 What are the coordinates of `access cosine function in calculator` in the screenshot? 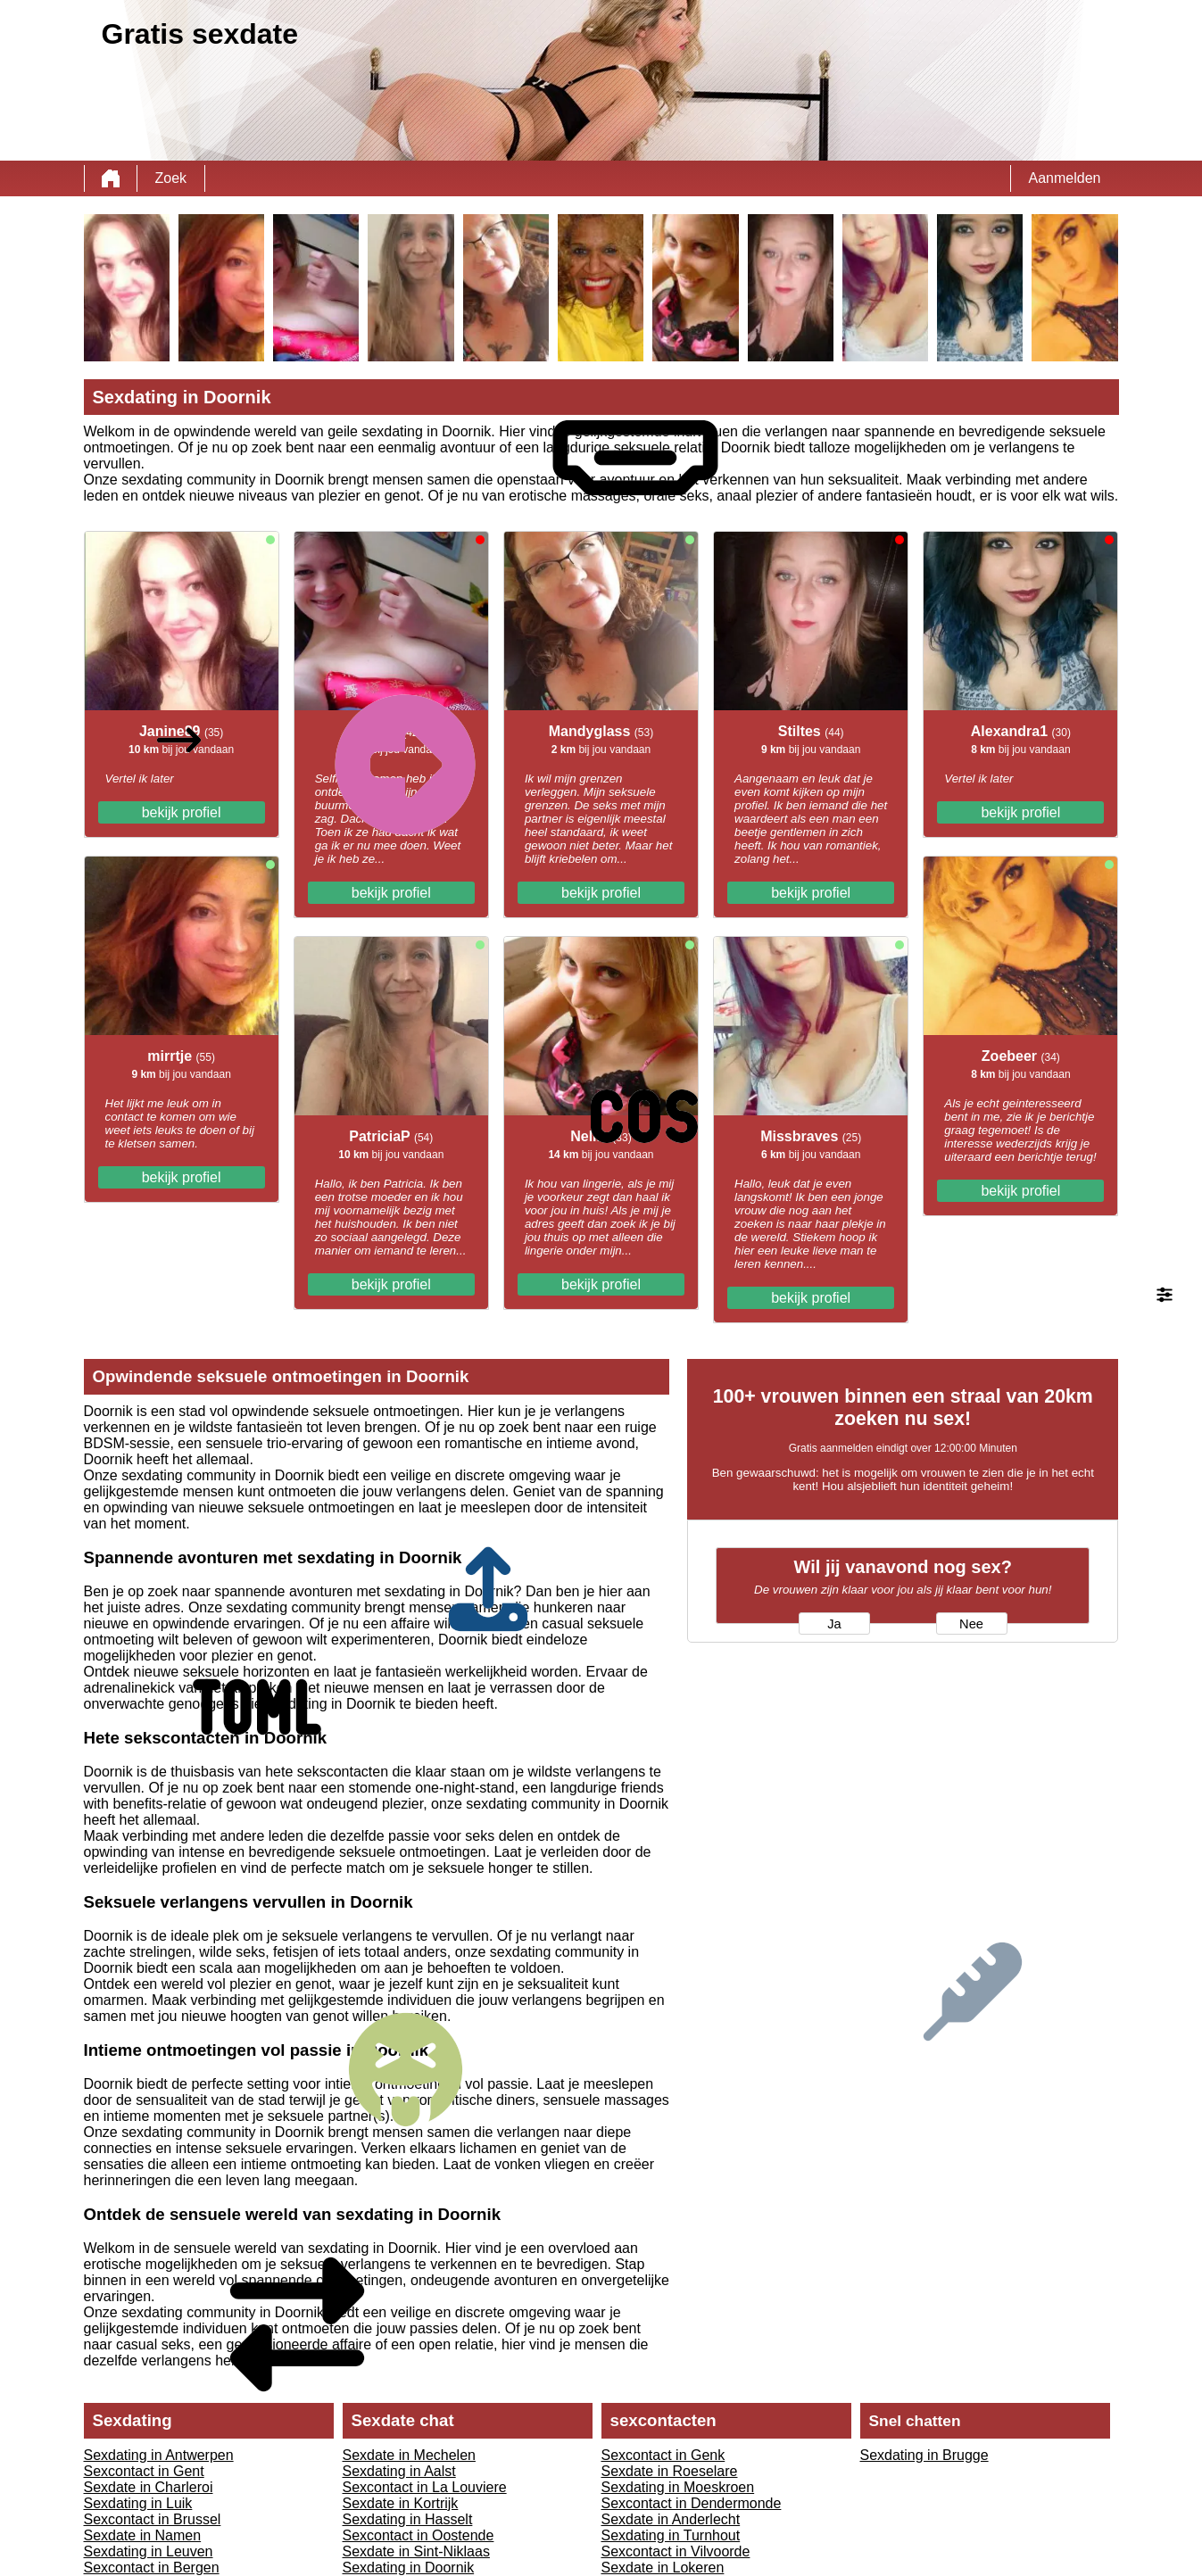 It's located at (644, 1116).